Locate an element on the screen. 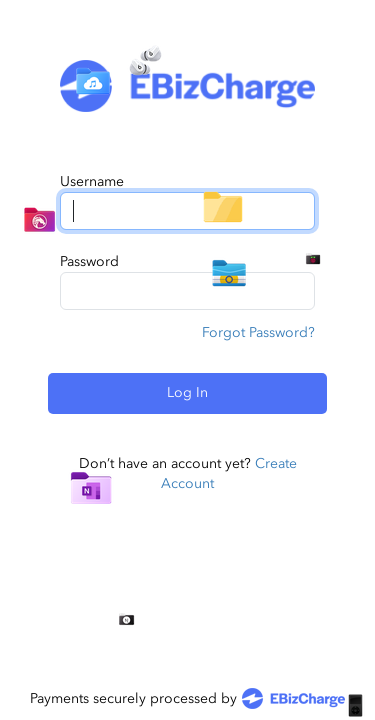 The height and width of the screenshot is (720, 375). open pokémon collection folder is located at coordinates (229, 274).